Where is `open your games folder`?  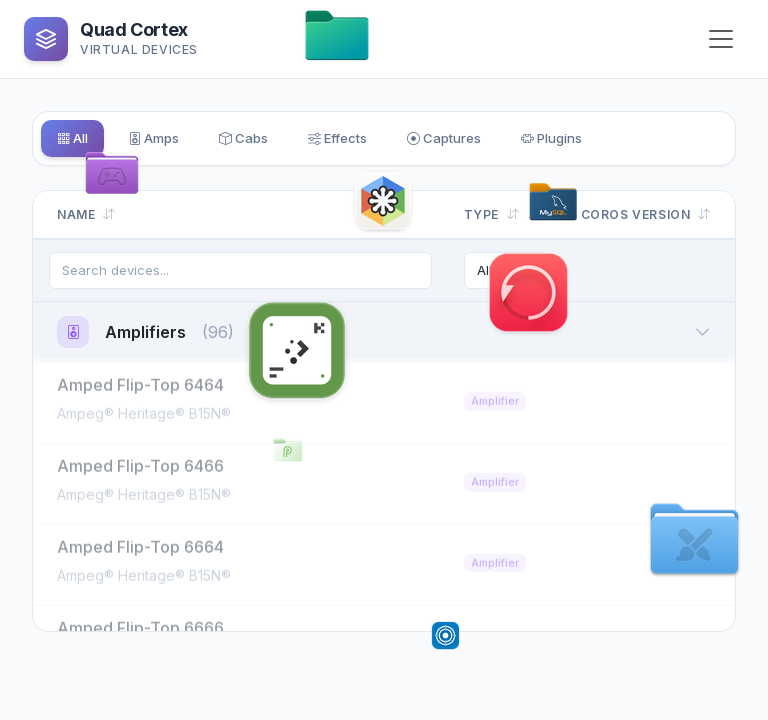 open your games folder is located at coordinates (112, 173).